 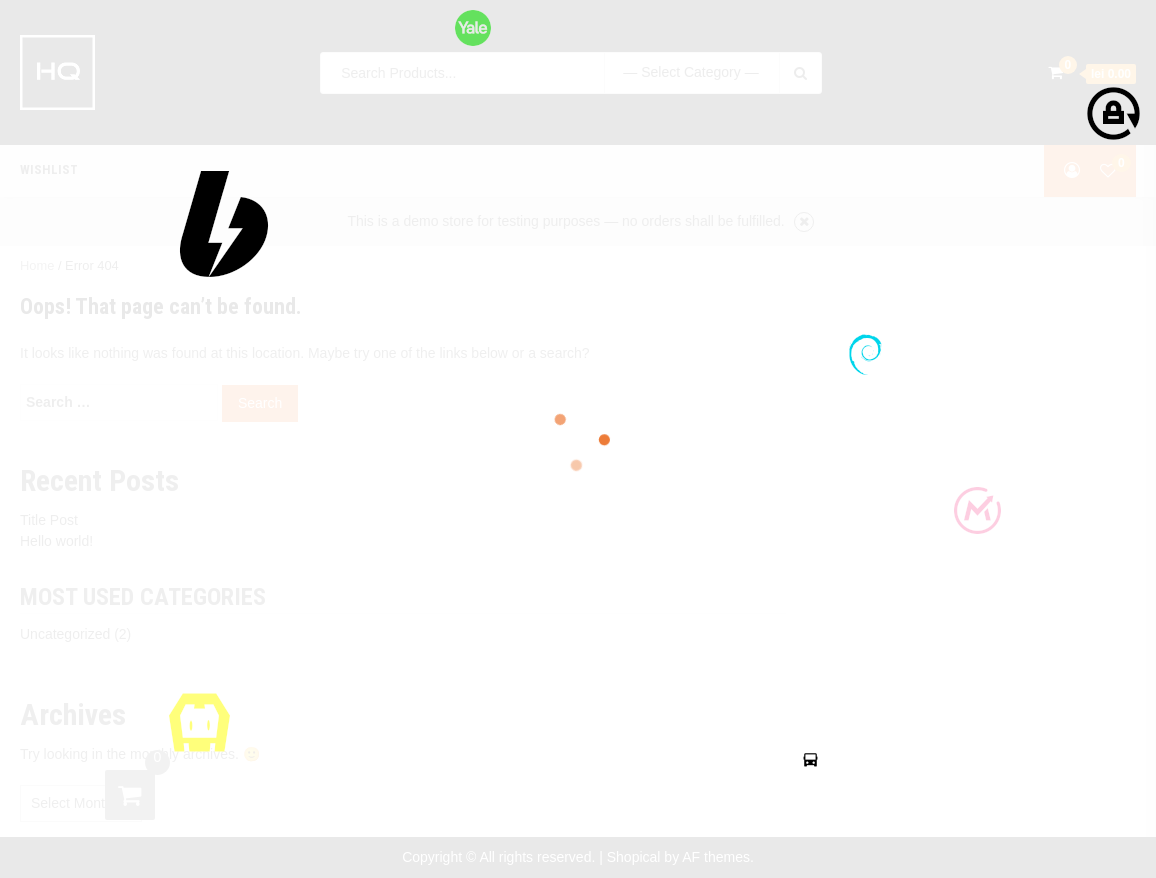 I want to click on yale university branding or affiliation, so click(x=473, y=28).